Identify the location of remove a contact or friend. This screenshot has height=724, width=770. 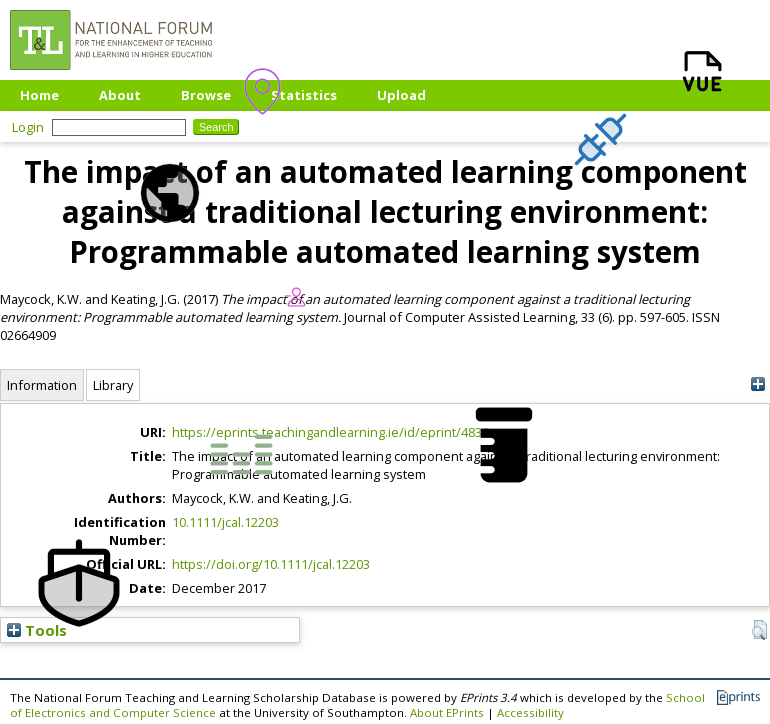
(295, 297).